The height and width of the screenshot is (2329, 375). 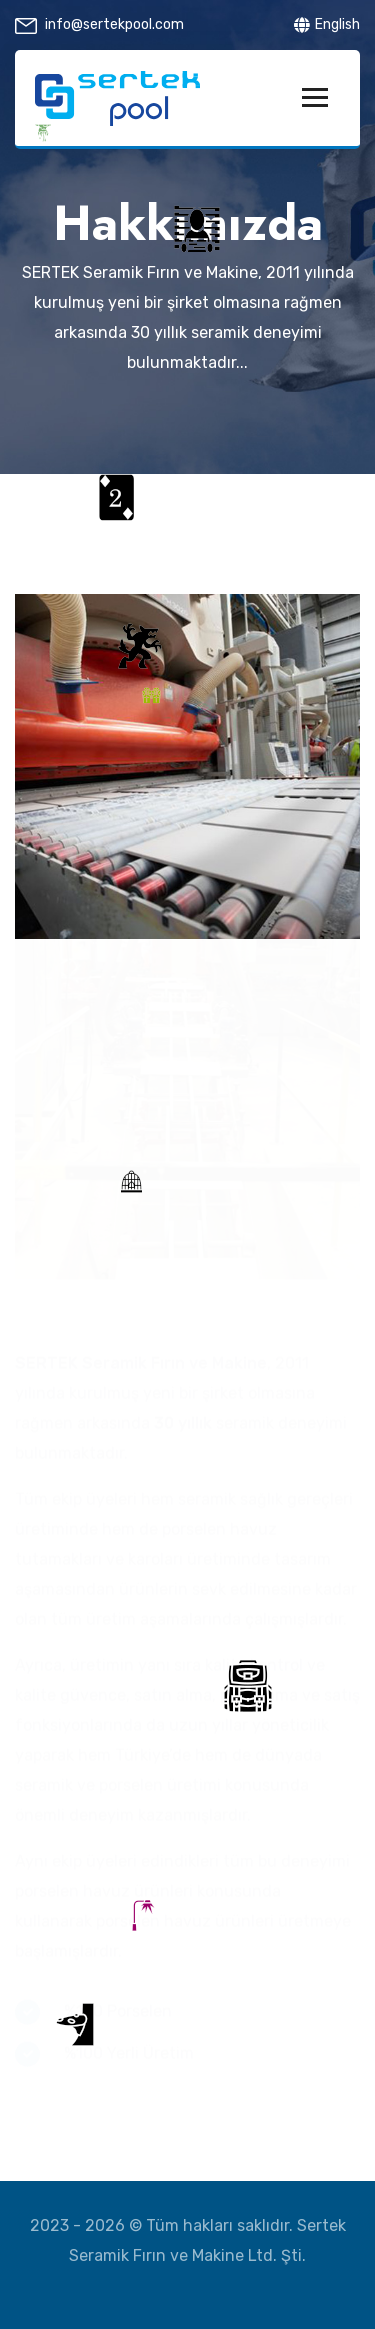 I want to click on view criminal record or booking photo, so click(x=197, y=229).